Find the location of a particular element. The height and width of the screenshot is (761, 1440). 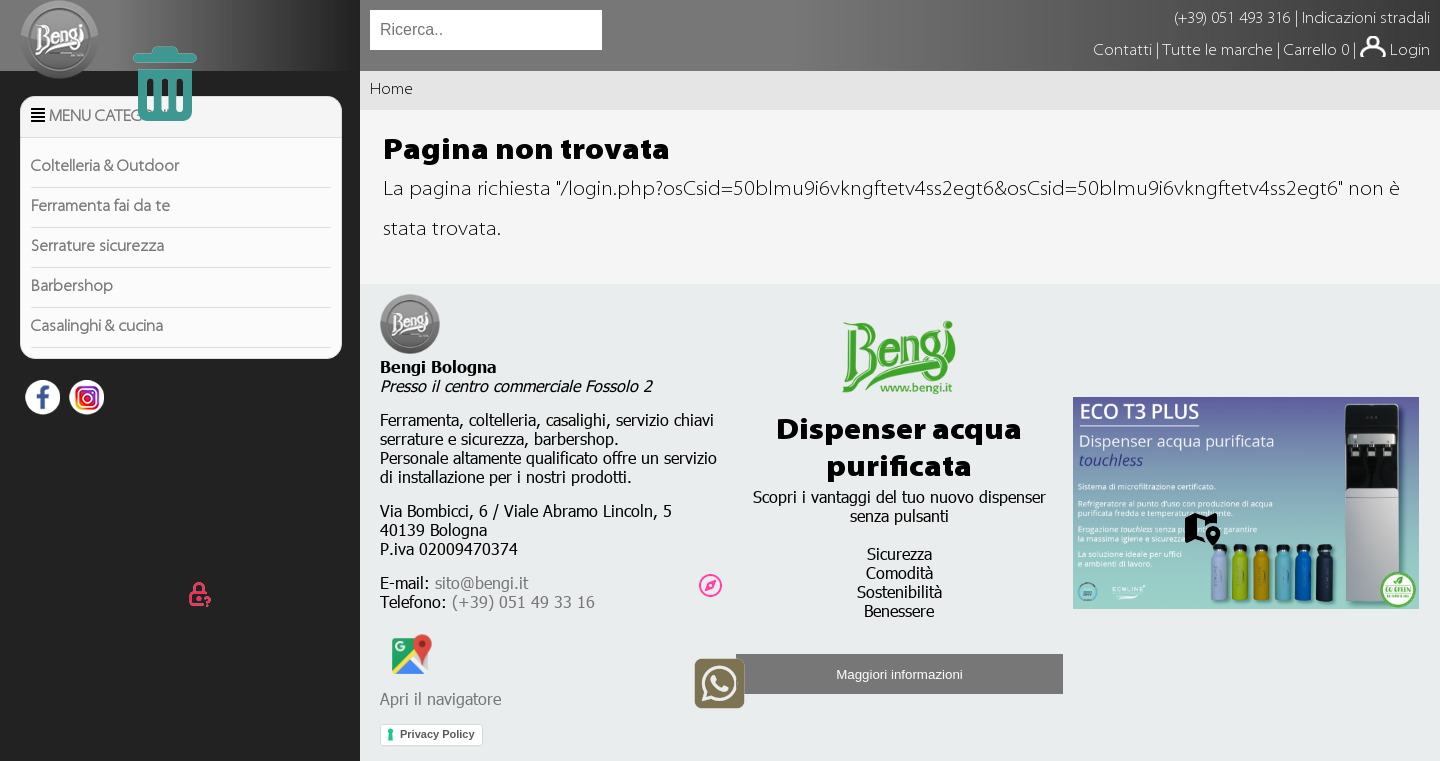

delete selected item is located at coordinates (165, 85).